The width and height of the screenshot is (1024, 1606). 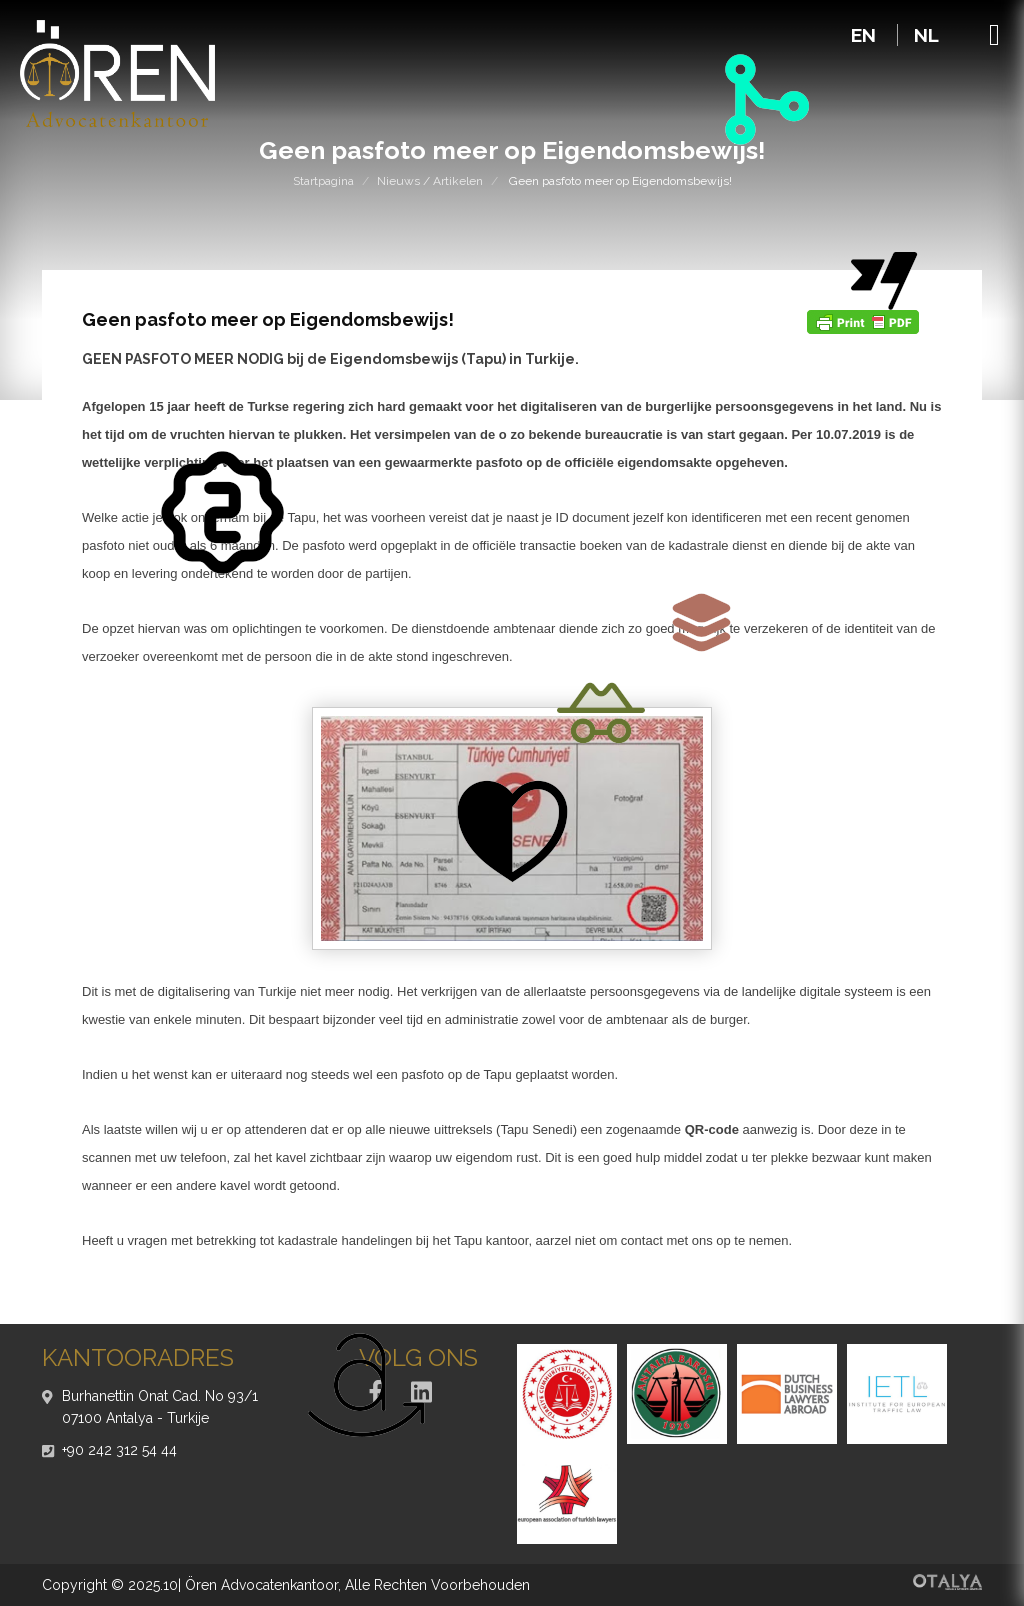 What do you see at coordinates (512, 831) in the screenshot?
I see `indicates partial like or favorite status` at bounding box center [512, 831].